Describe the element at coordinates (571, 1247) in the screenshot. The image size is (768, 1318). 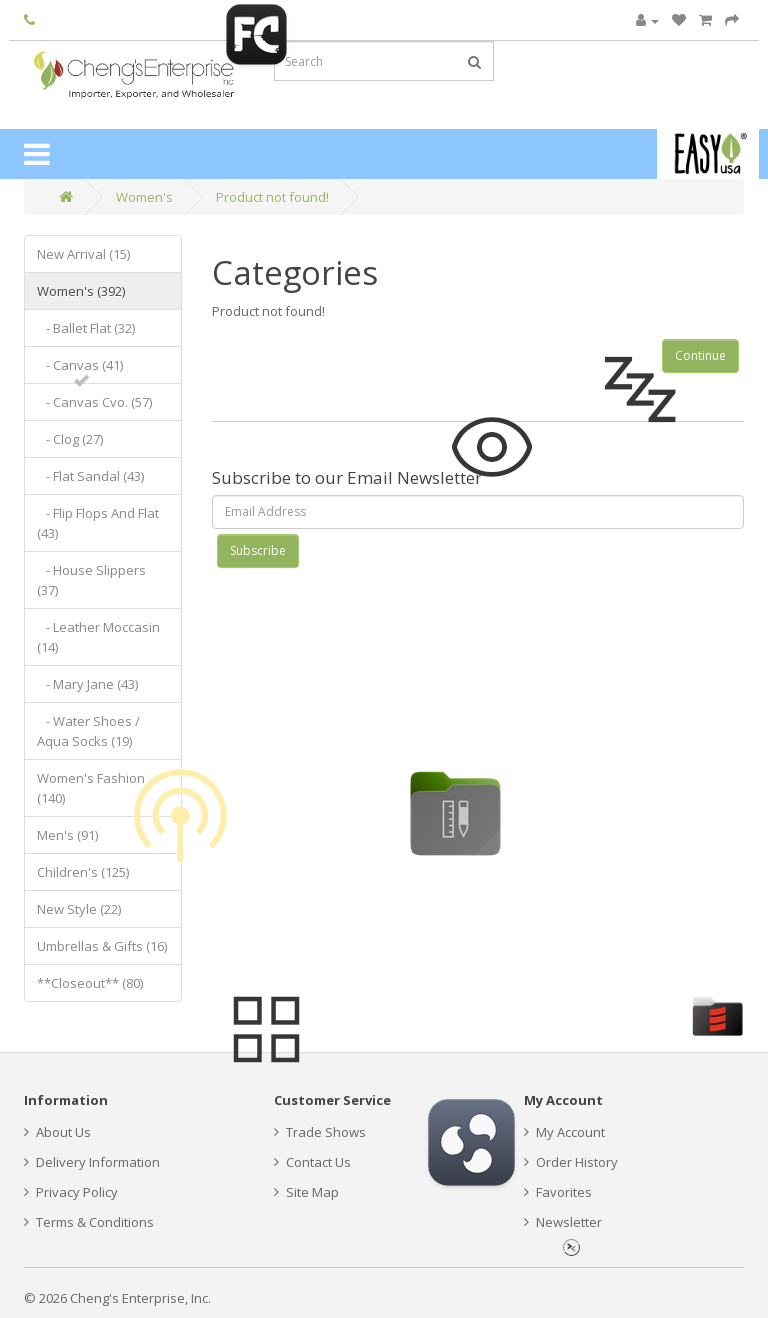
I see `open remmina remote desktop client` at that location.